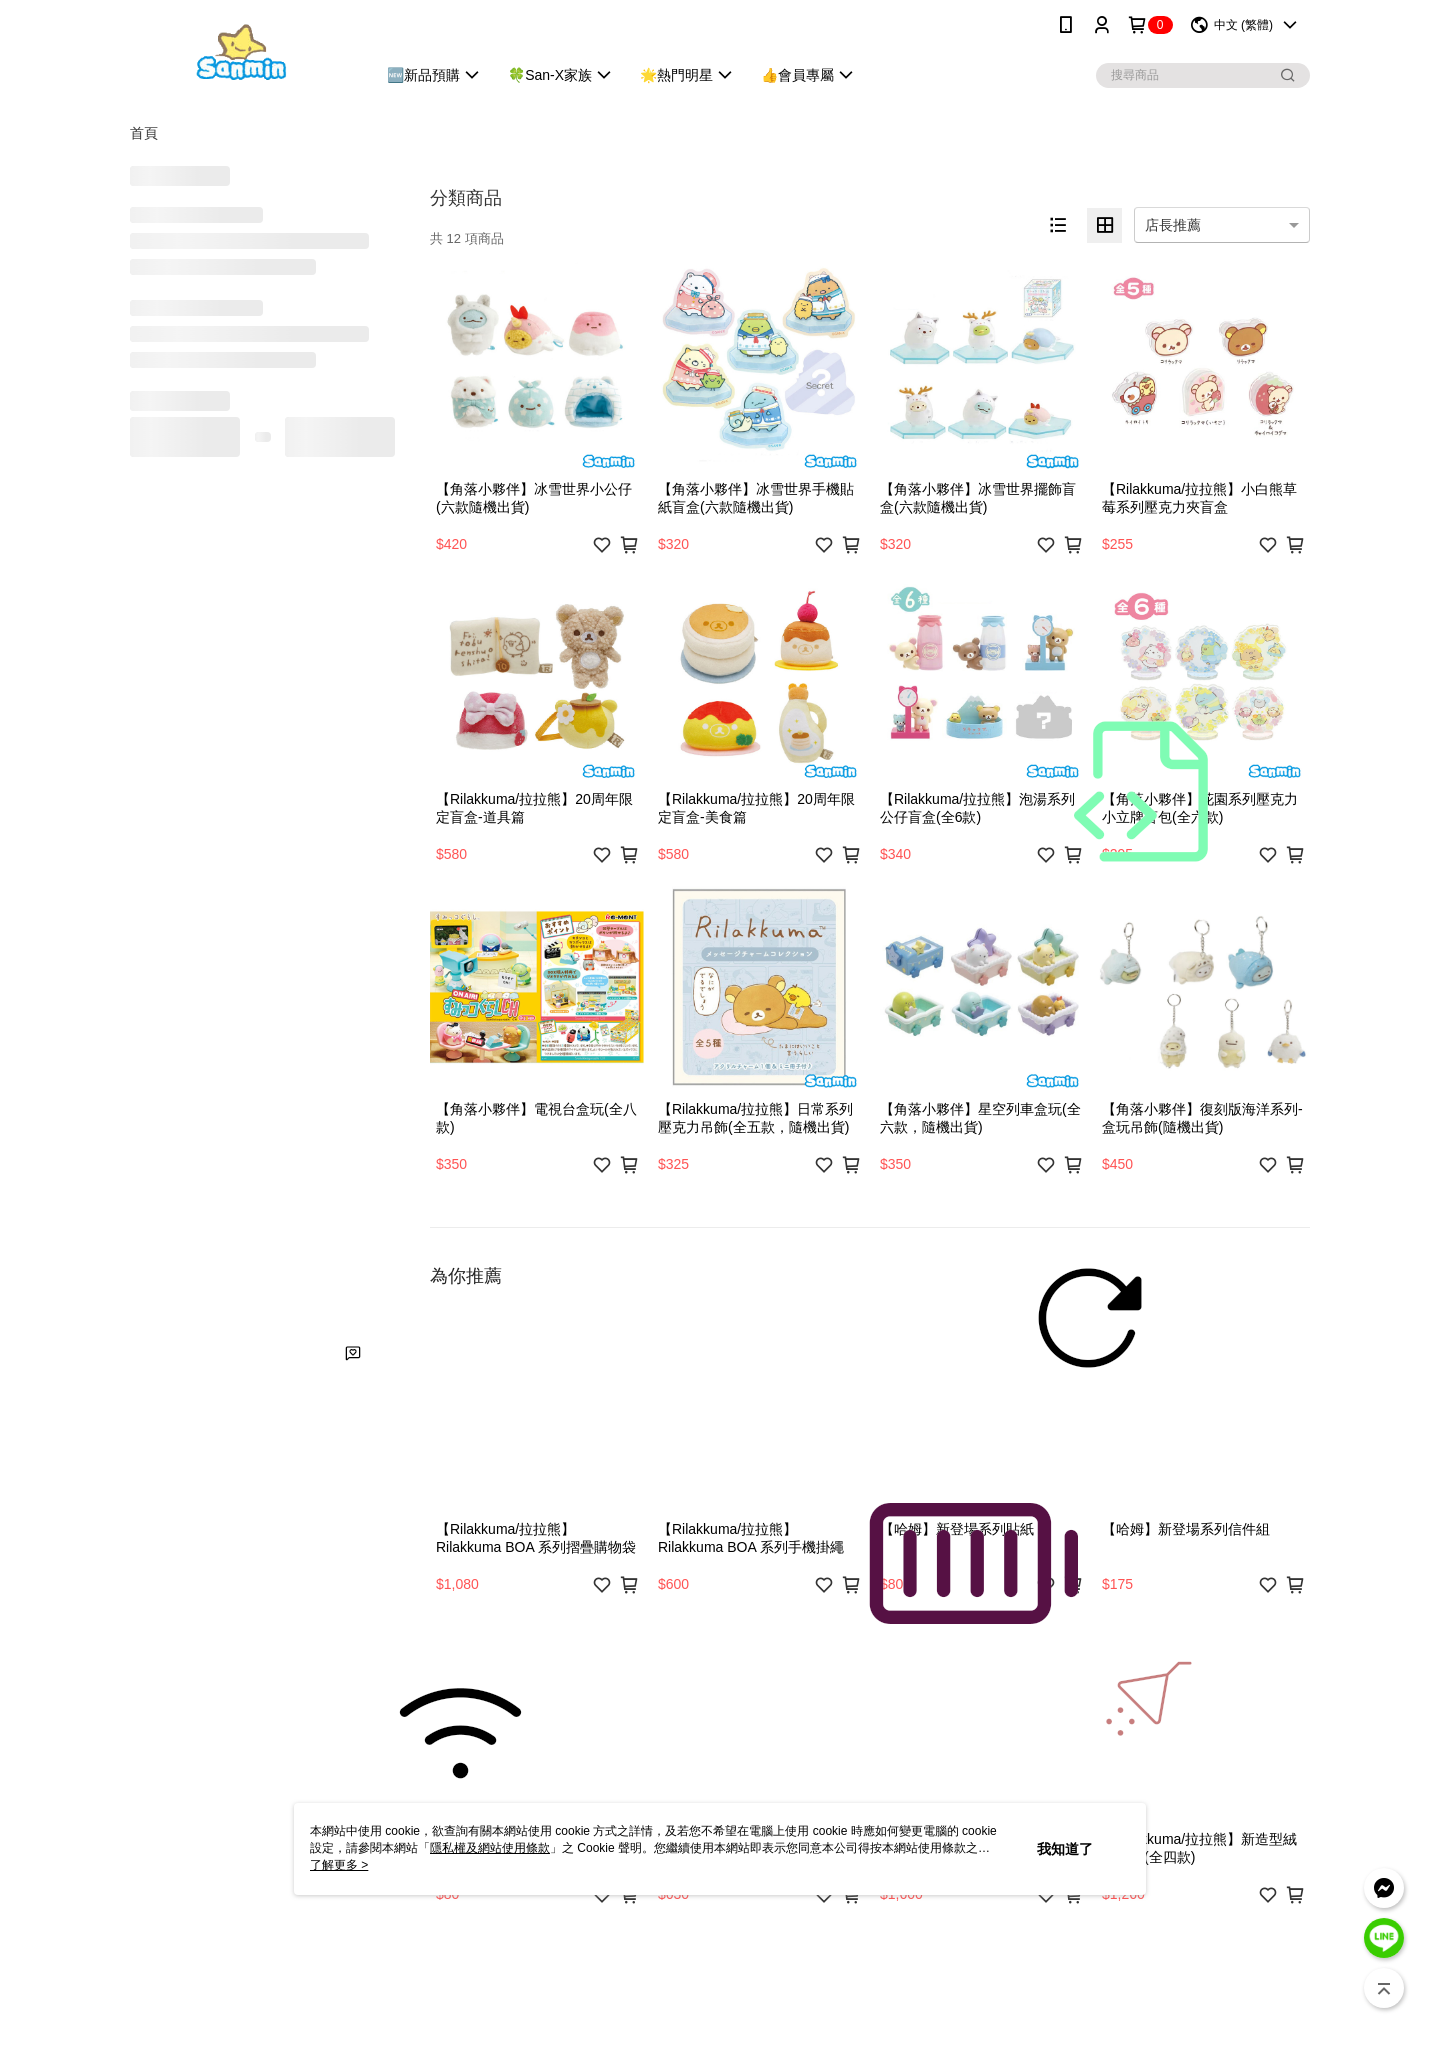 The width and height of the screenshot is (1440, 2054). Describe the element at coordinates (1150, 791) in the screenshot. I see `view source code file` at that location.